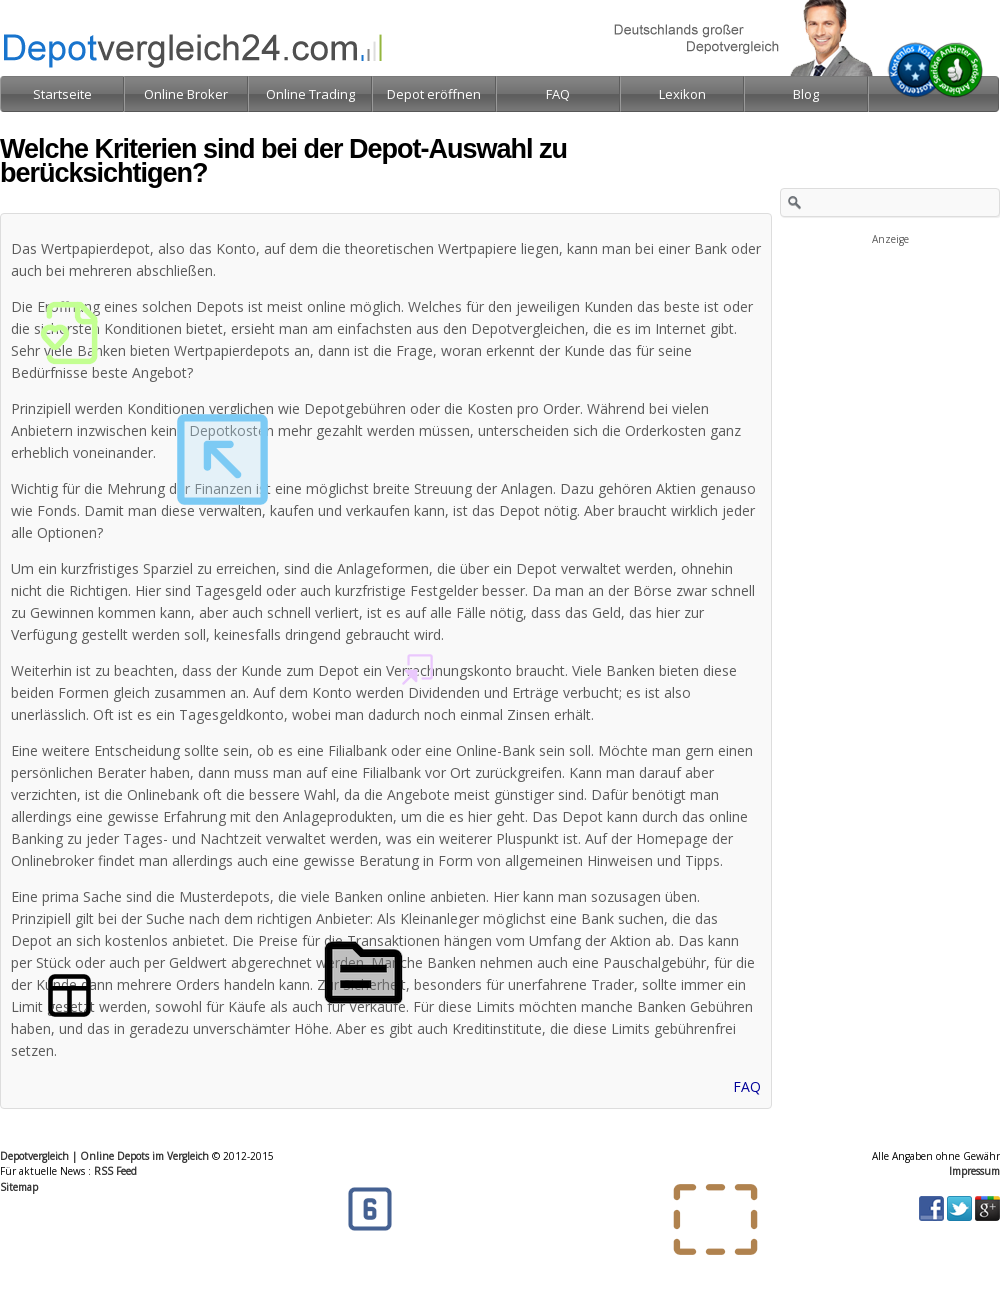 The image size is (1000, 1299). I want to click on add file to favorites, so click(72, 333).